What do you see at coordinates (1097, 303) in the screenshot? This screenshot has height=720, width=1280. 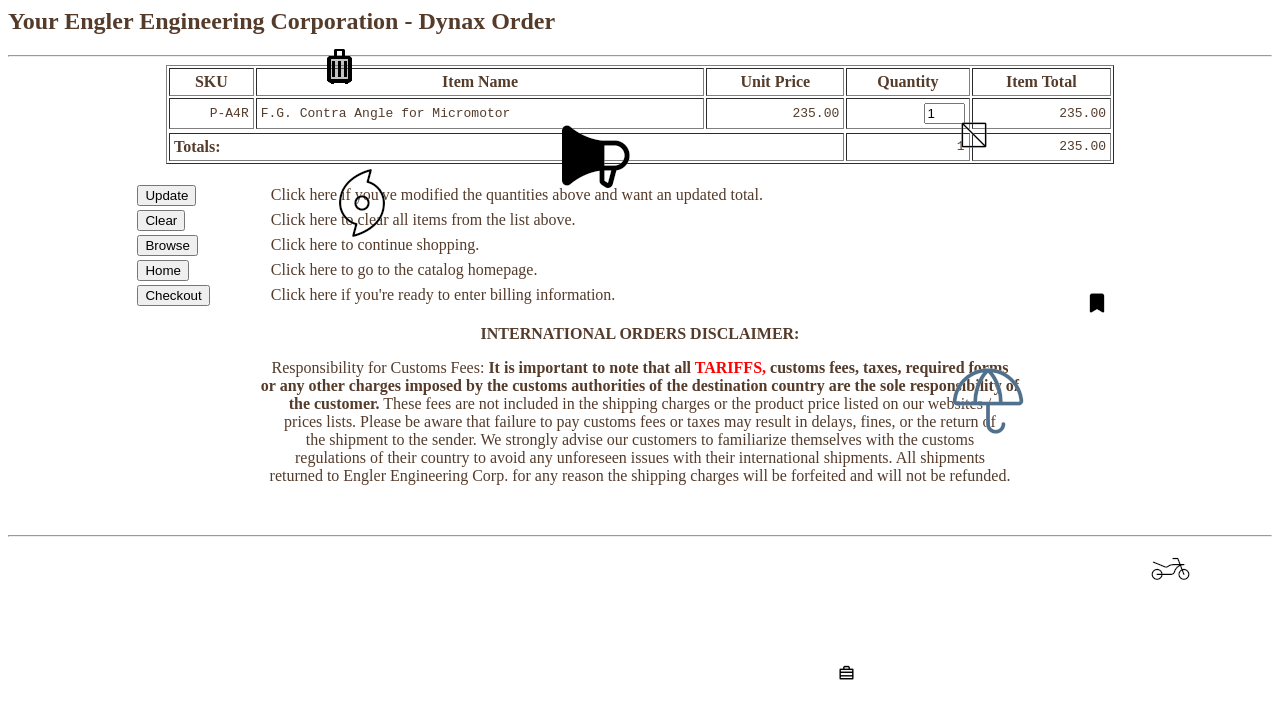 I see `save this item for later` at bounding box center [1097, 303].